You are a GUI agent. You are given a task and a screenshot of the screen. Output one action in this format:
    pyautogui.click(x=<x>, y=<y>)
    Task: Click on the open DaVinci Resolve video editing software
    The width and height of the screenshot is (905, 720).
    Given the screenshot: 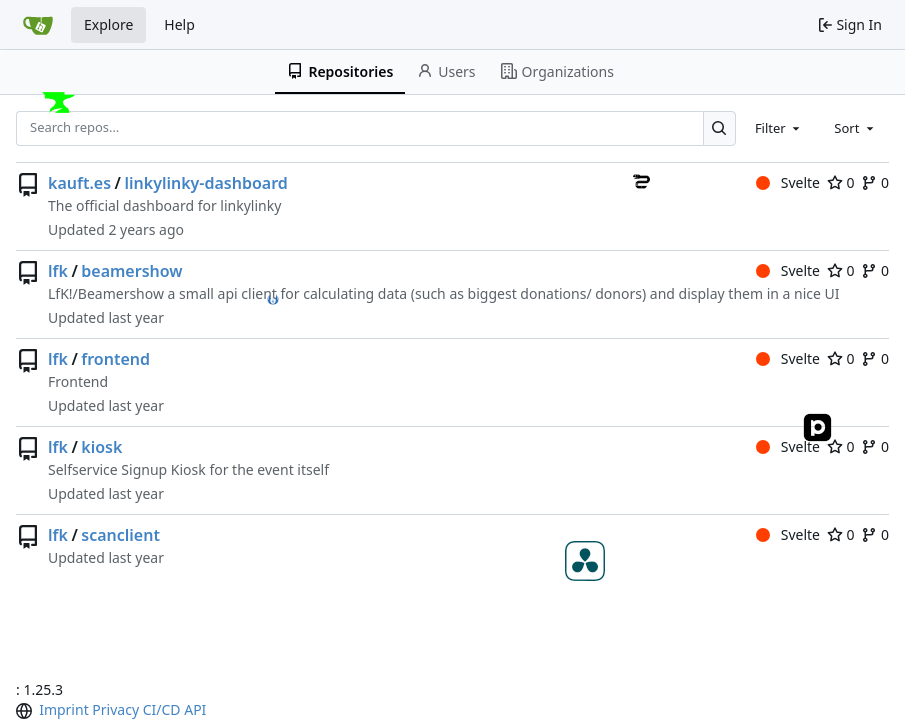 What is the action you would take?
    pyautogui.click(x=585, y=561)
    